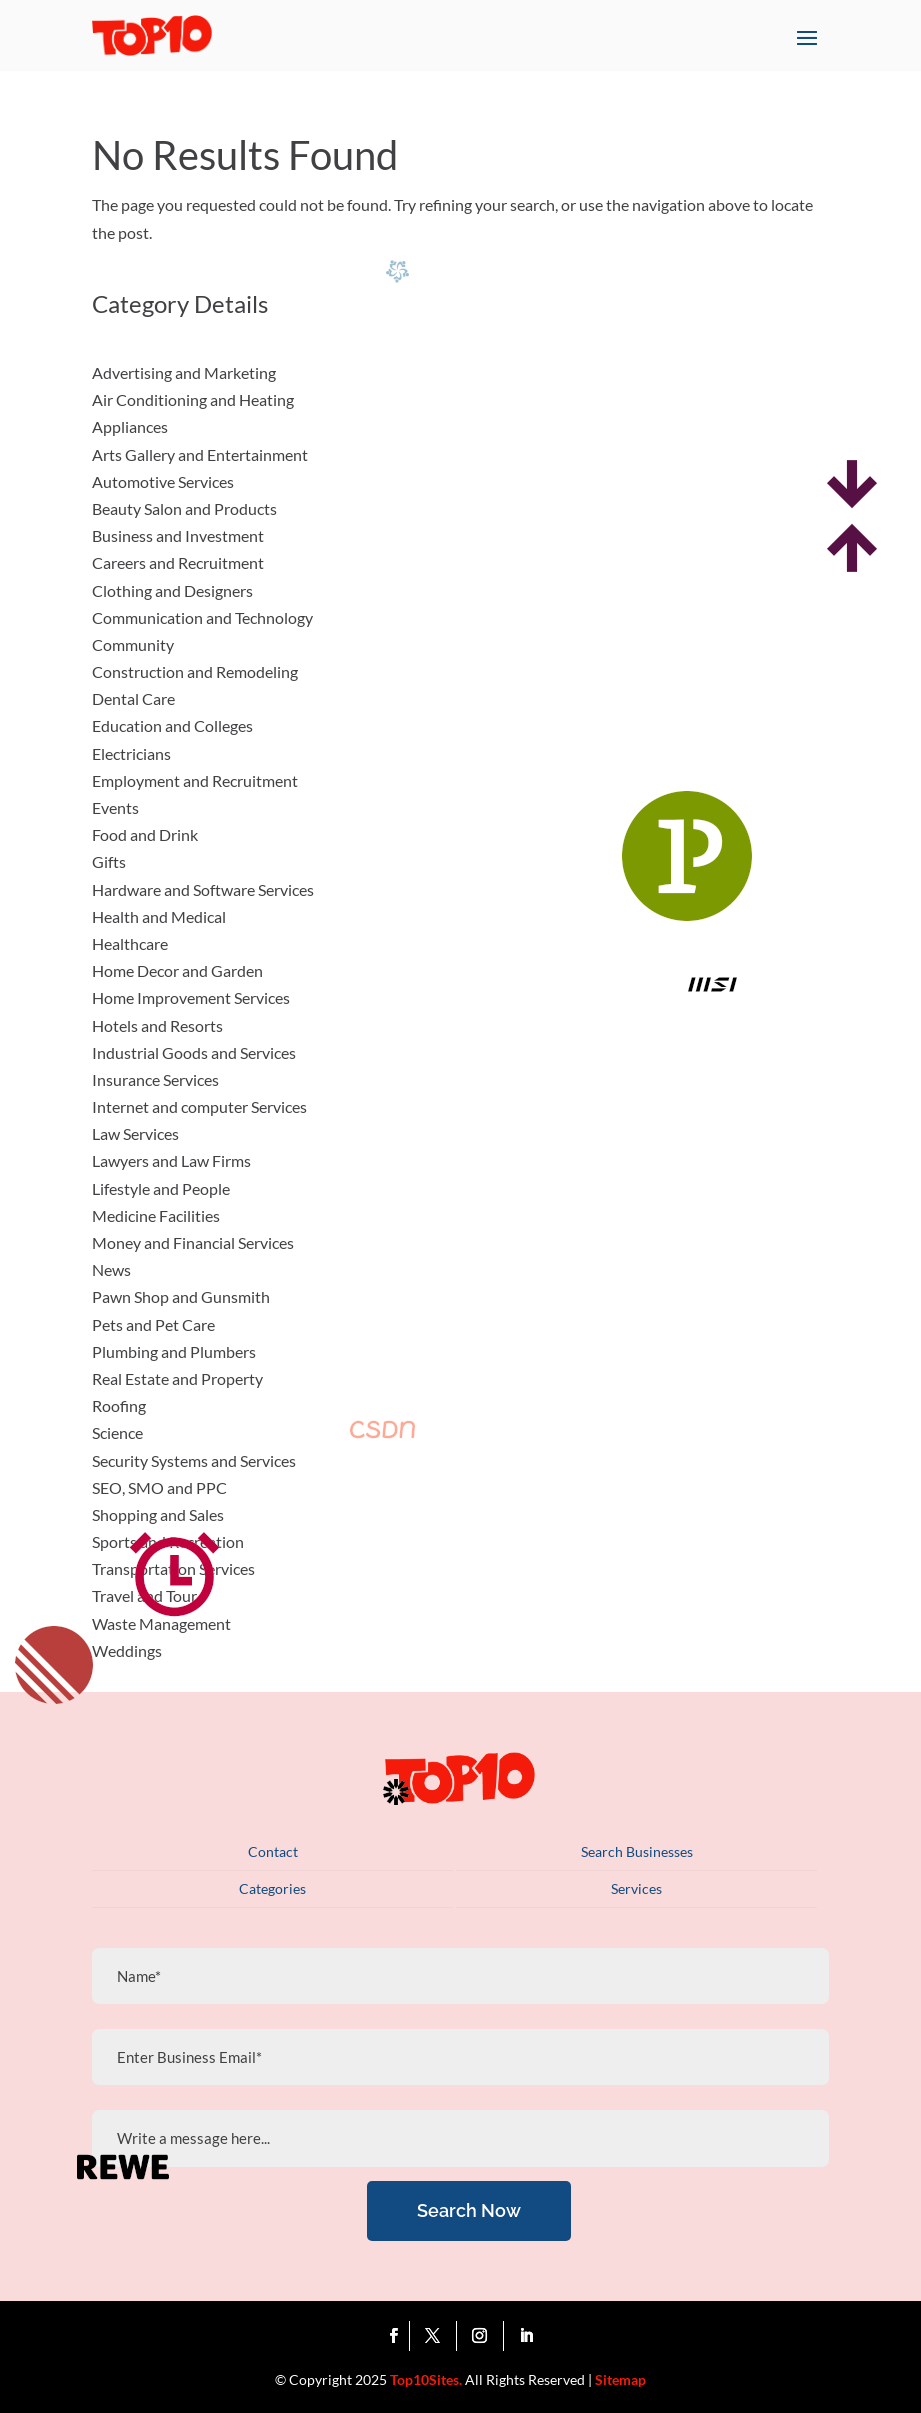 The height and width of the screenshot is (2413, 921). I want to click on MSI Business brand logo, so click(712, 984).